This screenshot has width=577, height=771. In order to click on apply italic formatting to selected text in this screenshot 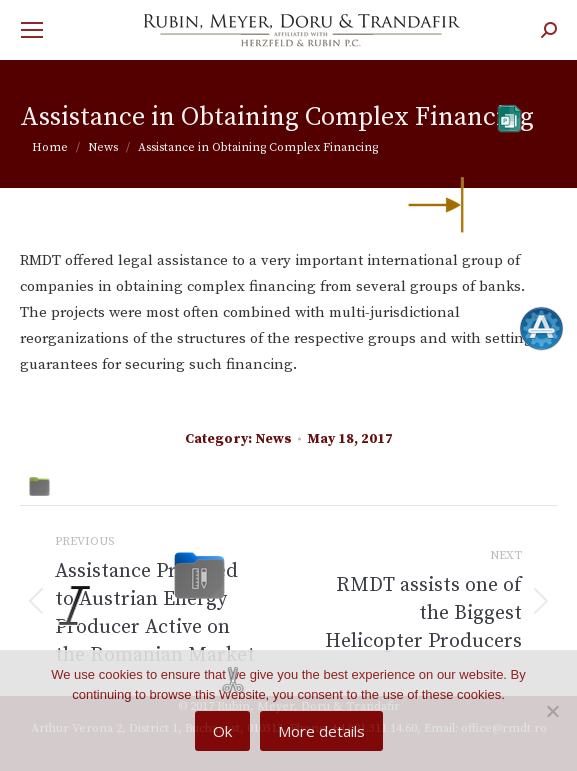, I will do `click(74, 605)`.